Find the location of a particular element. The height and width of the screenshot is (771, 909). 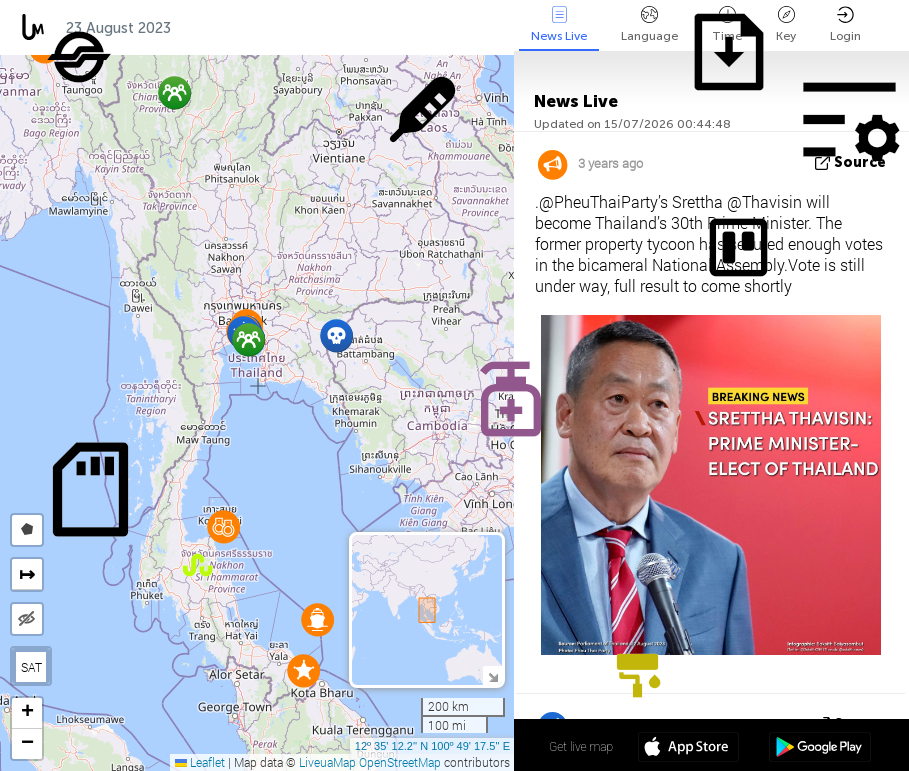

access painting or drawing tools is located at coordinates (637, 674).